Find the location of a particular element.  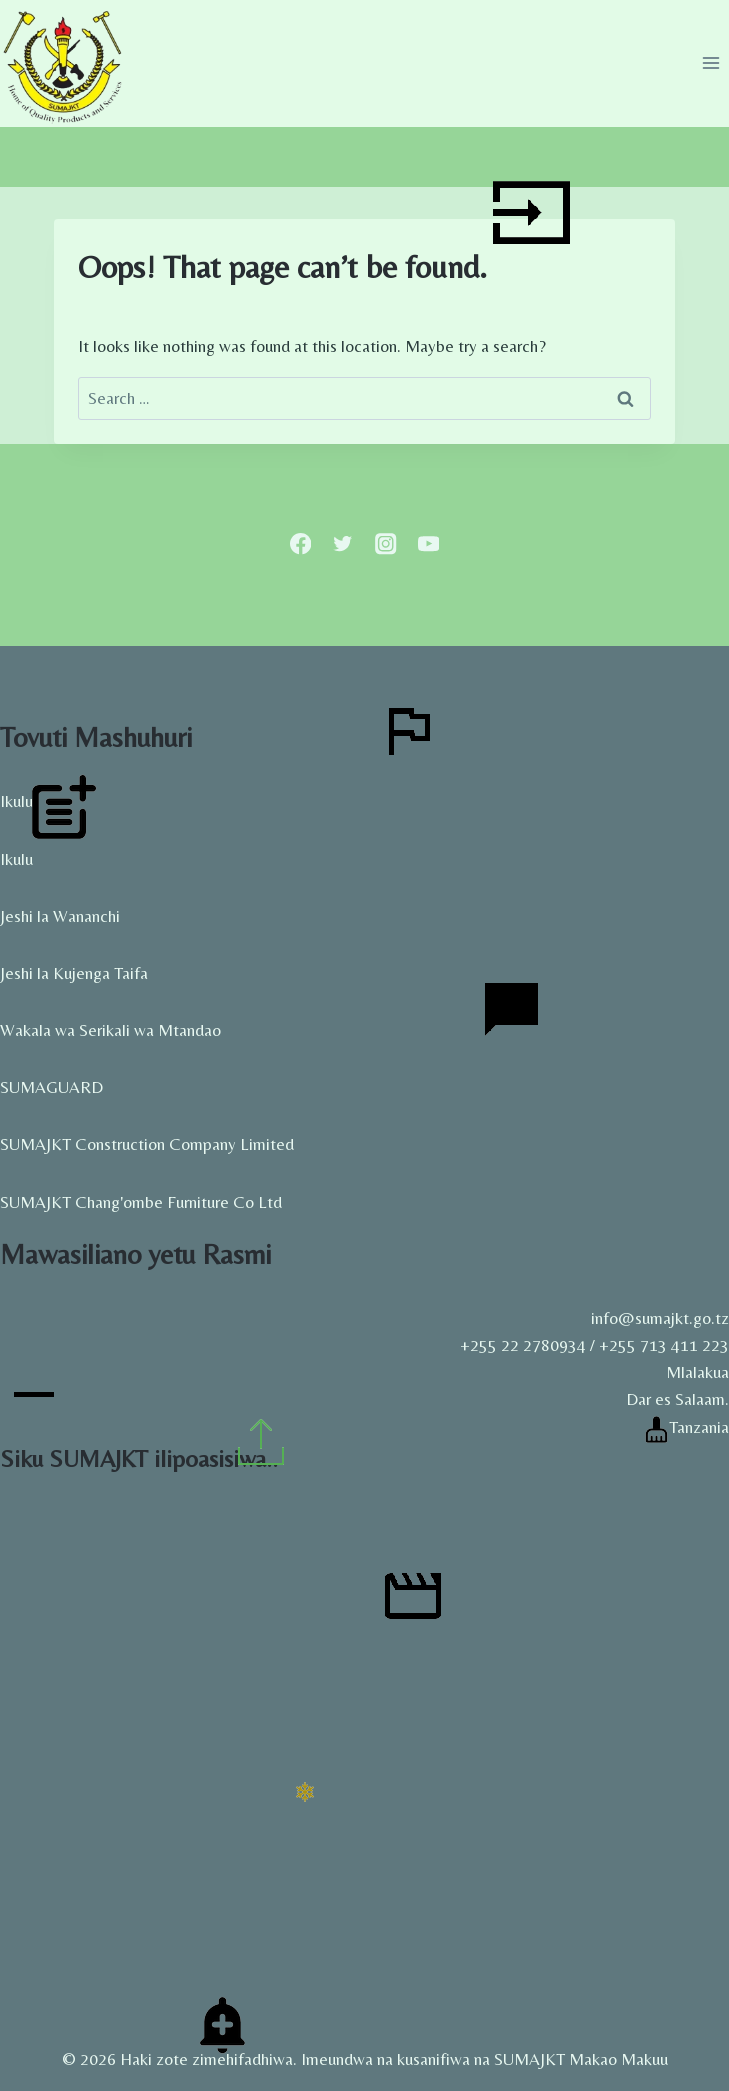

open a chat or messaging feature is located at coordinates (511, 1009).